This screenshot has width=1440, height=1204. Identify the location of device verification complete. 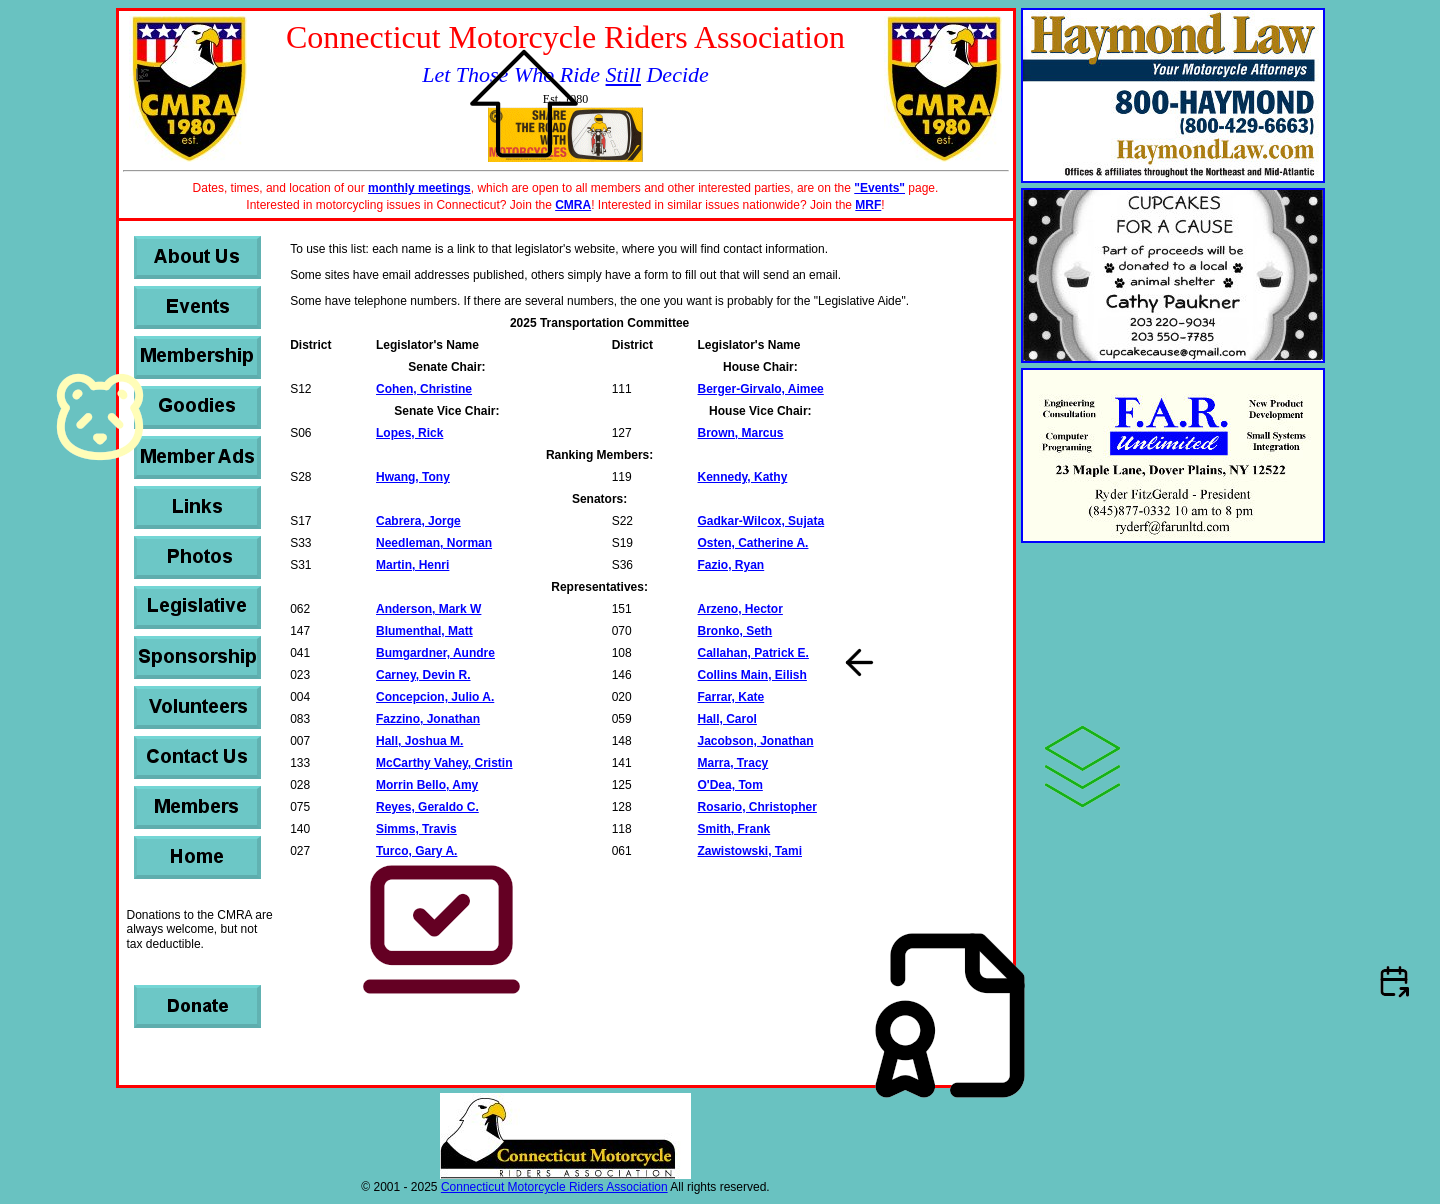
(441, 929).